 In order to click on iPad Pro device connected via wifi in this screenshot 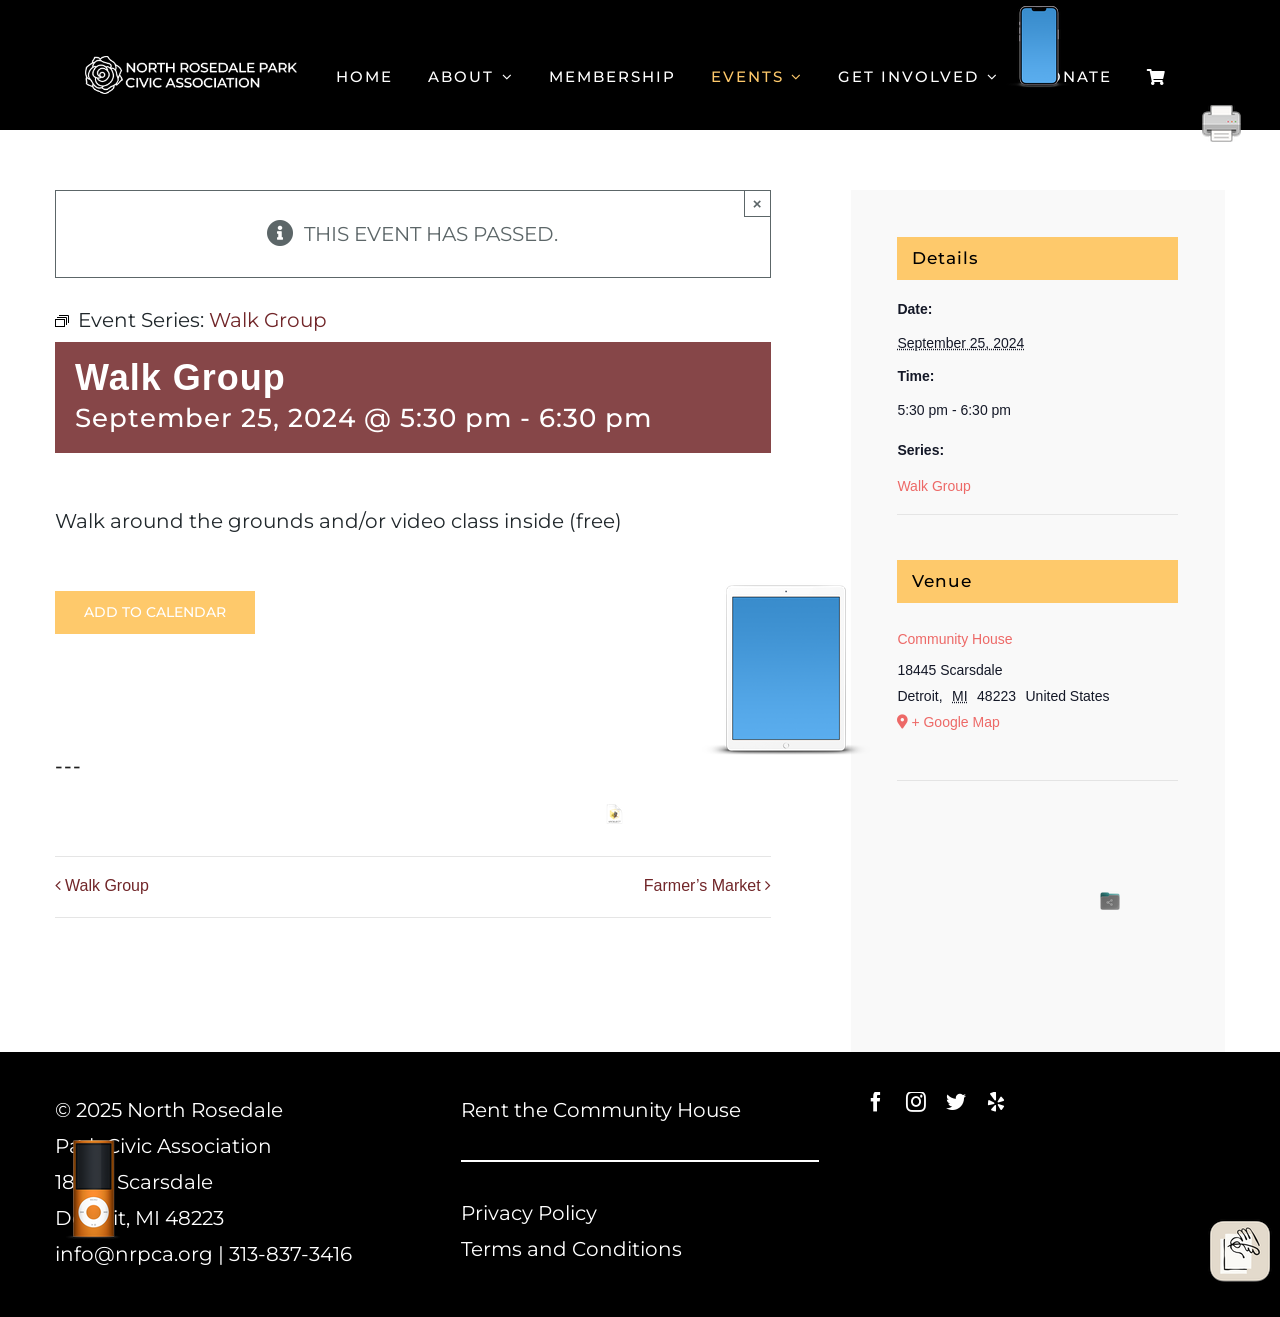, I will do `click(786, 669)`.